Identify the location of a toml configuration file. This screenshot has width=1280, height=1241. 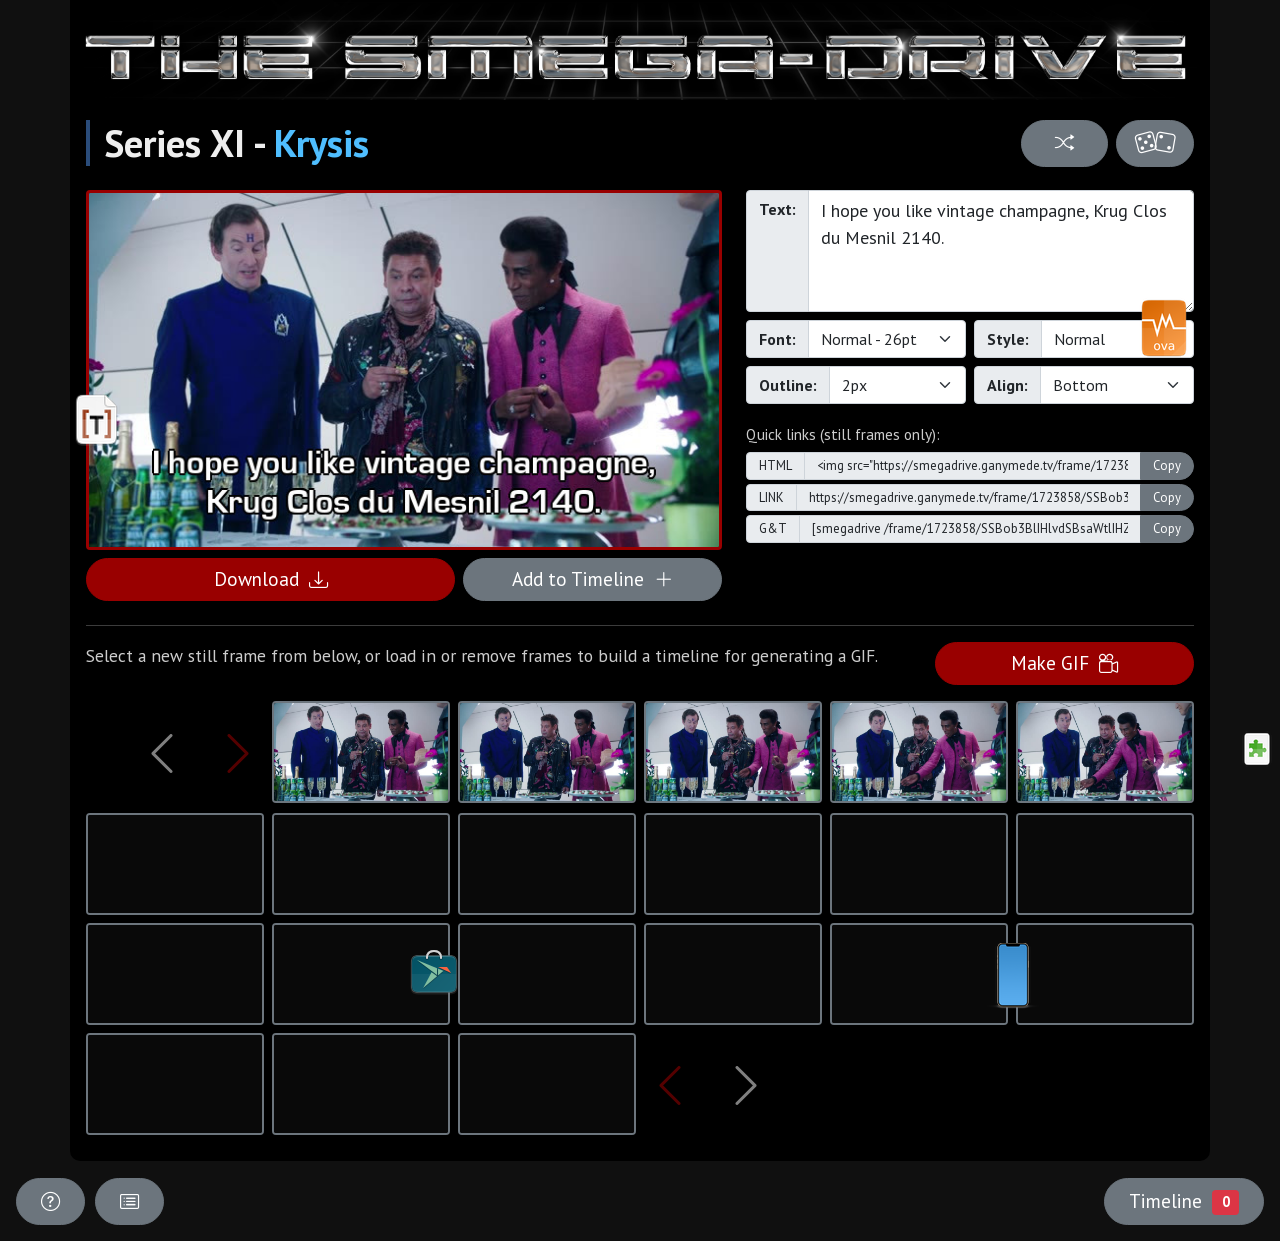
(96, 419).